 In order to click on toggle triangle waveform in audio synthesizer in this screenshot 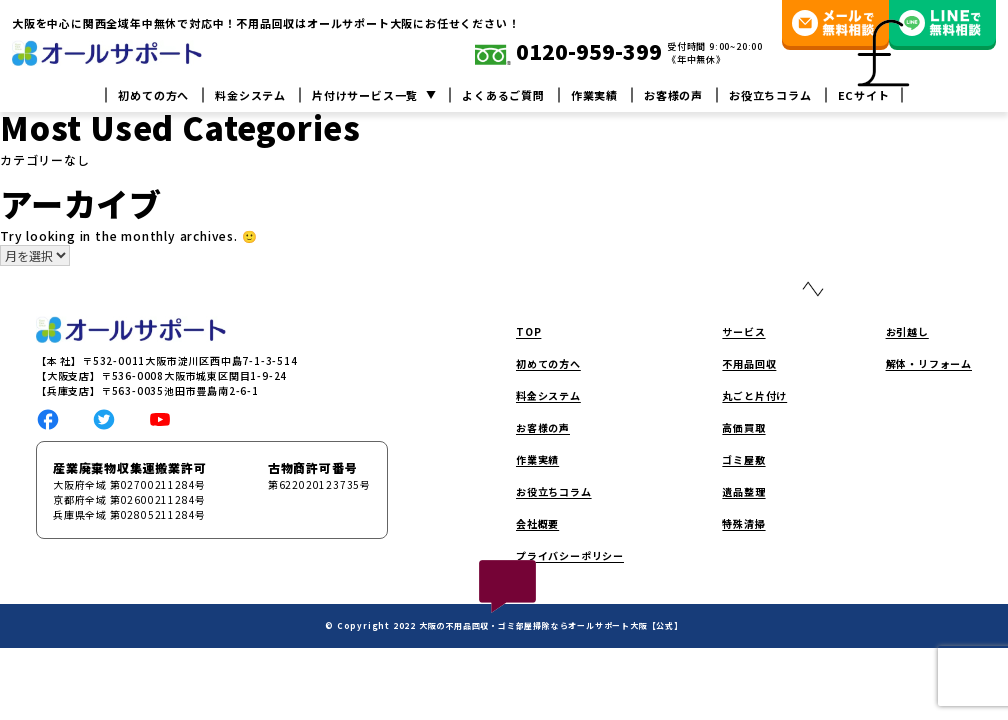, I will do `click(813, 289)`.